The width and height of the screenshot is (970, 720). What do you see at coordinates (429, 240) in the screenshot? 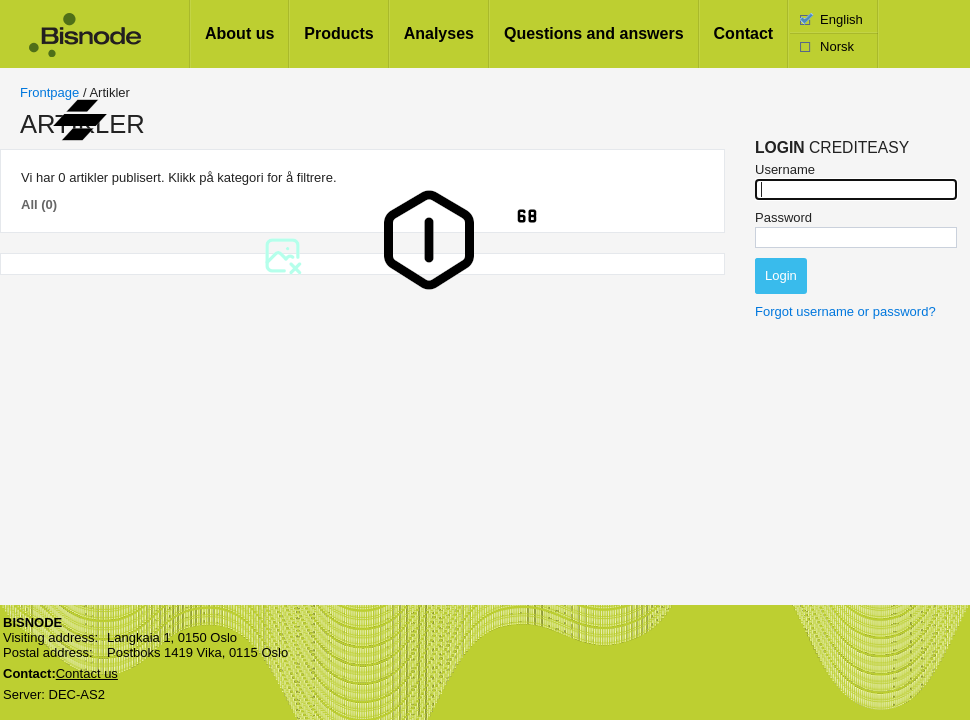
I see `access information or details` at bounding box center [429, 240].